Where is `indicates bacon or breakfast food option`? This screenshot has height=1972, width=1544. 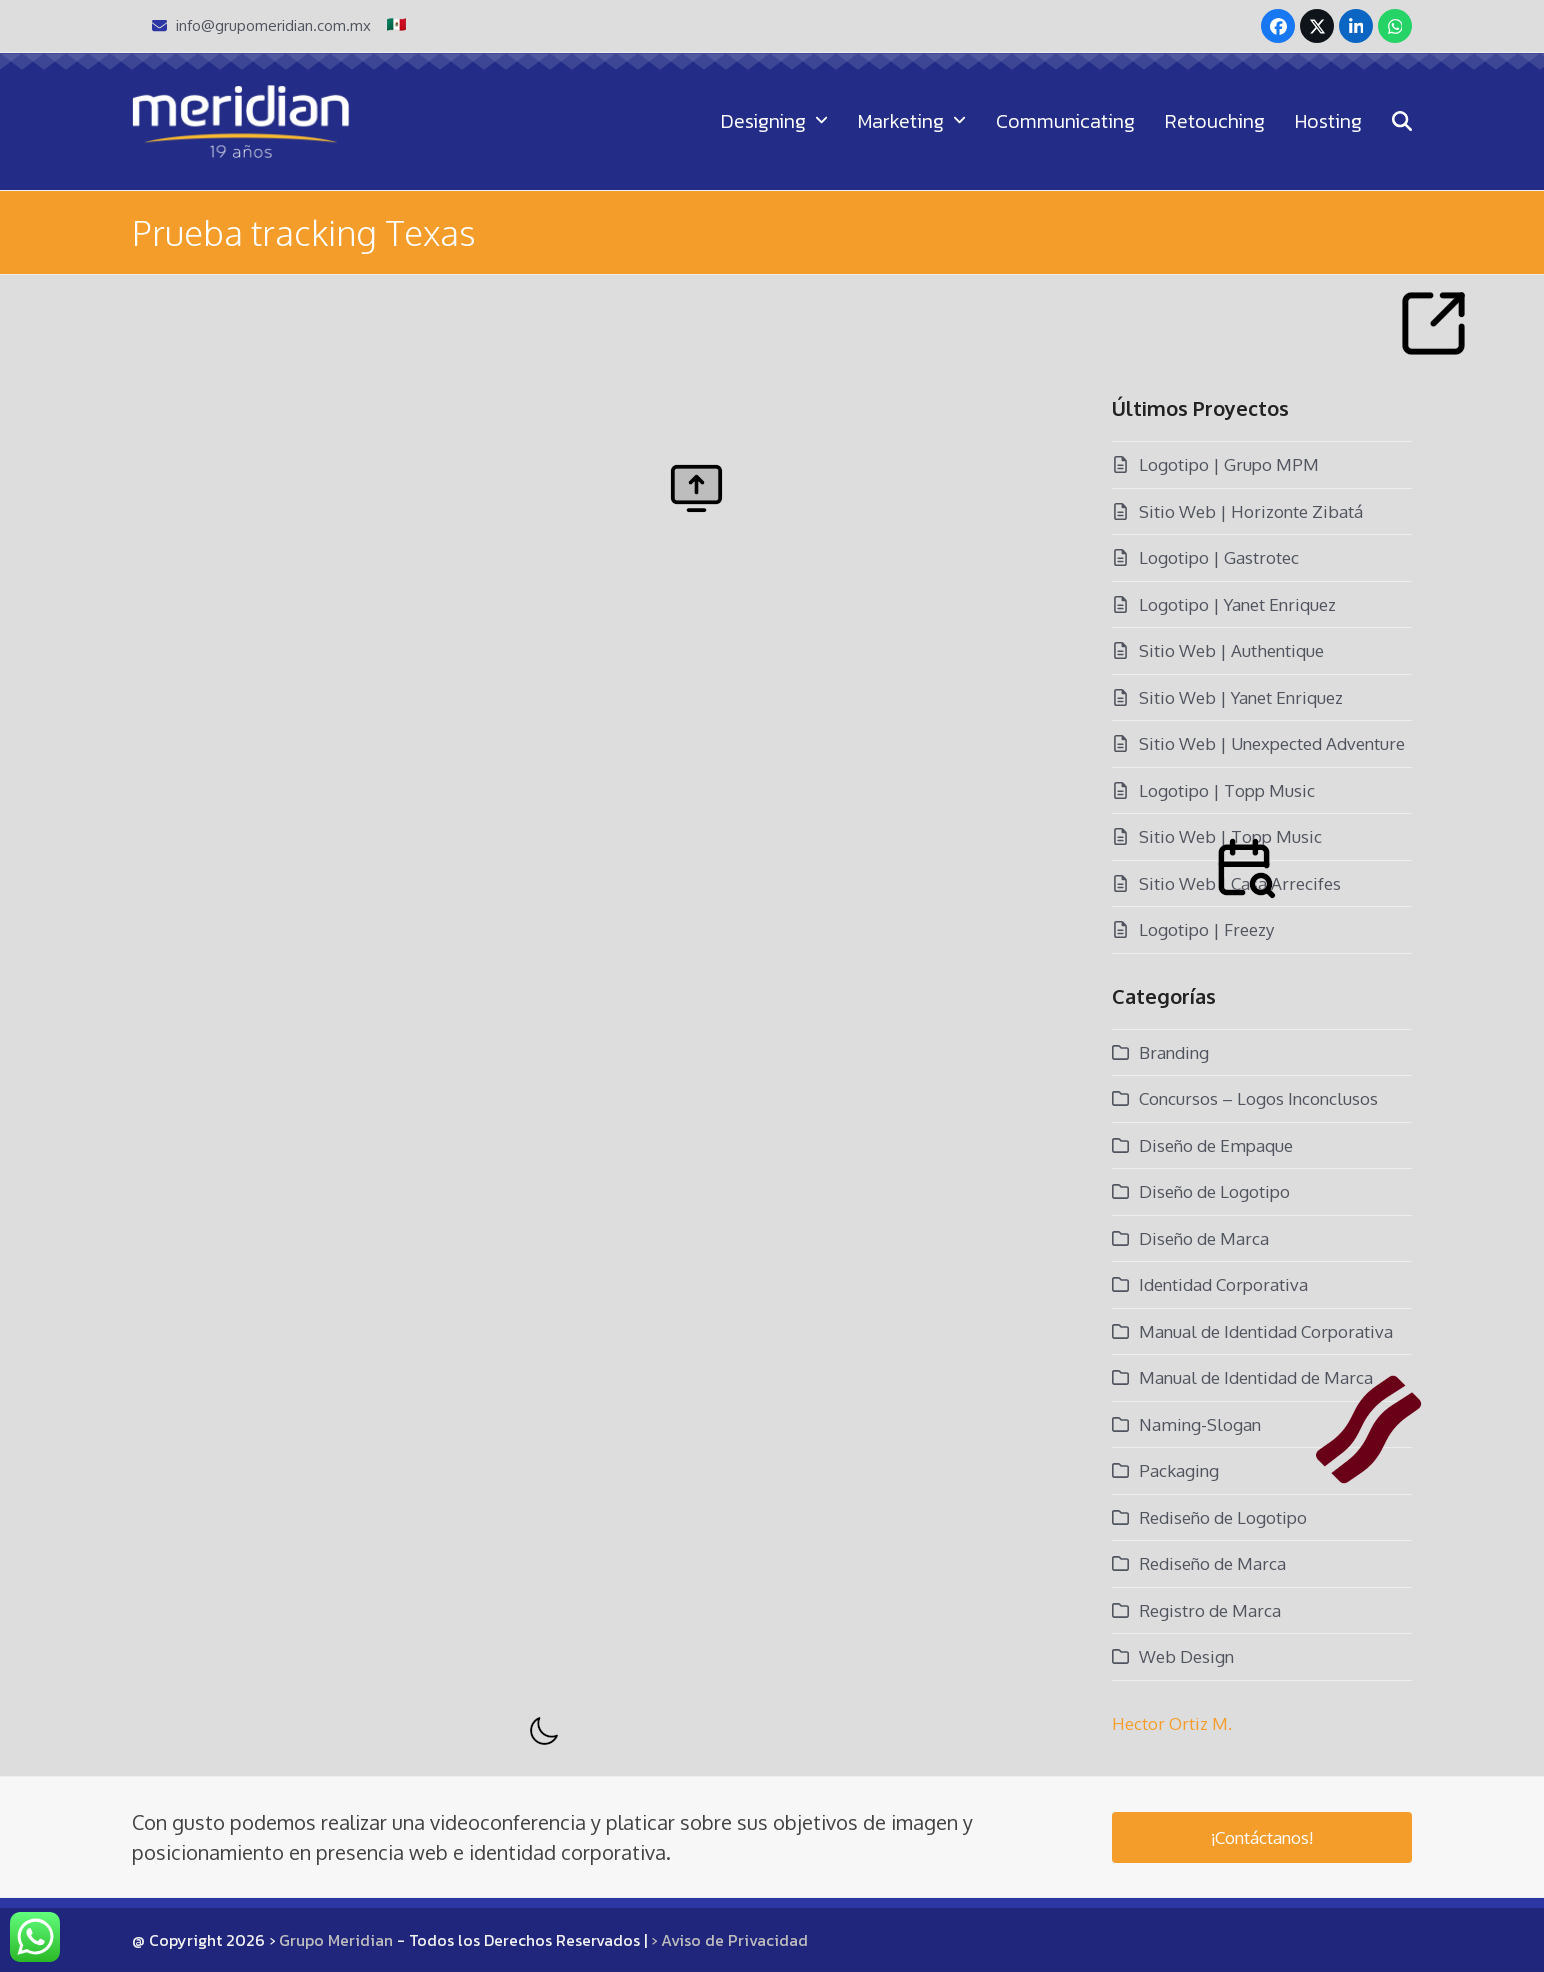
indicates bacon or breakfast food option is located at coordinates (1368, 1429).